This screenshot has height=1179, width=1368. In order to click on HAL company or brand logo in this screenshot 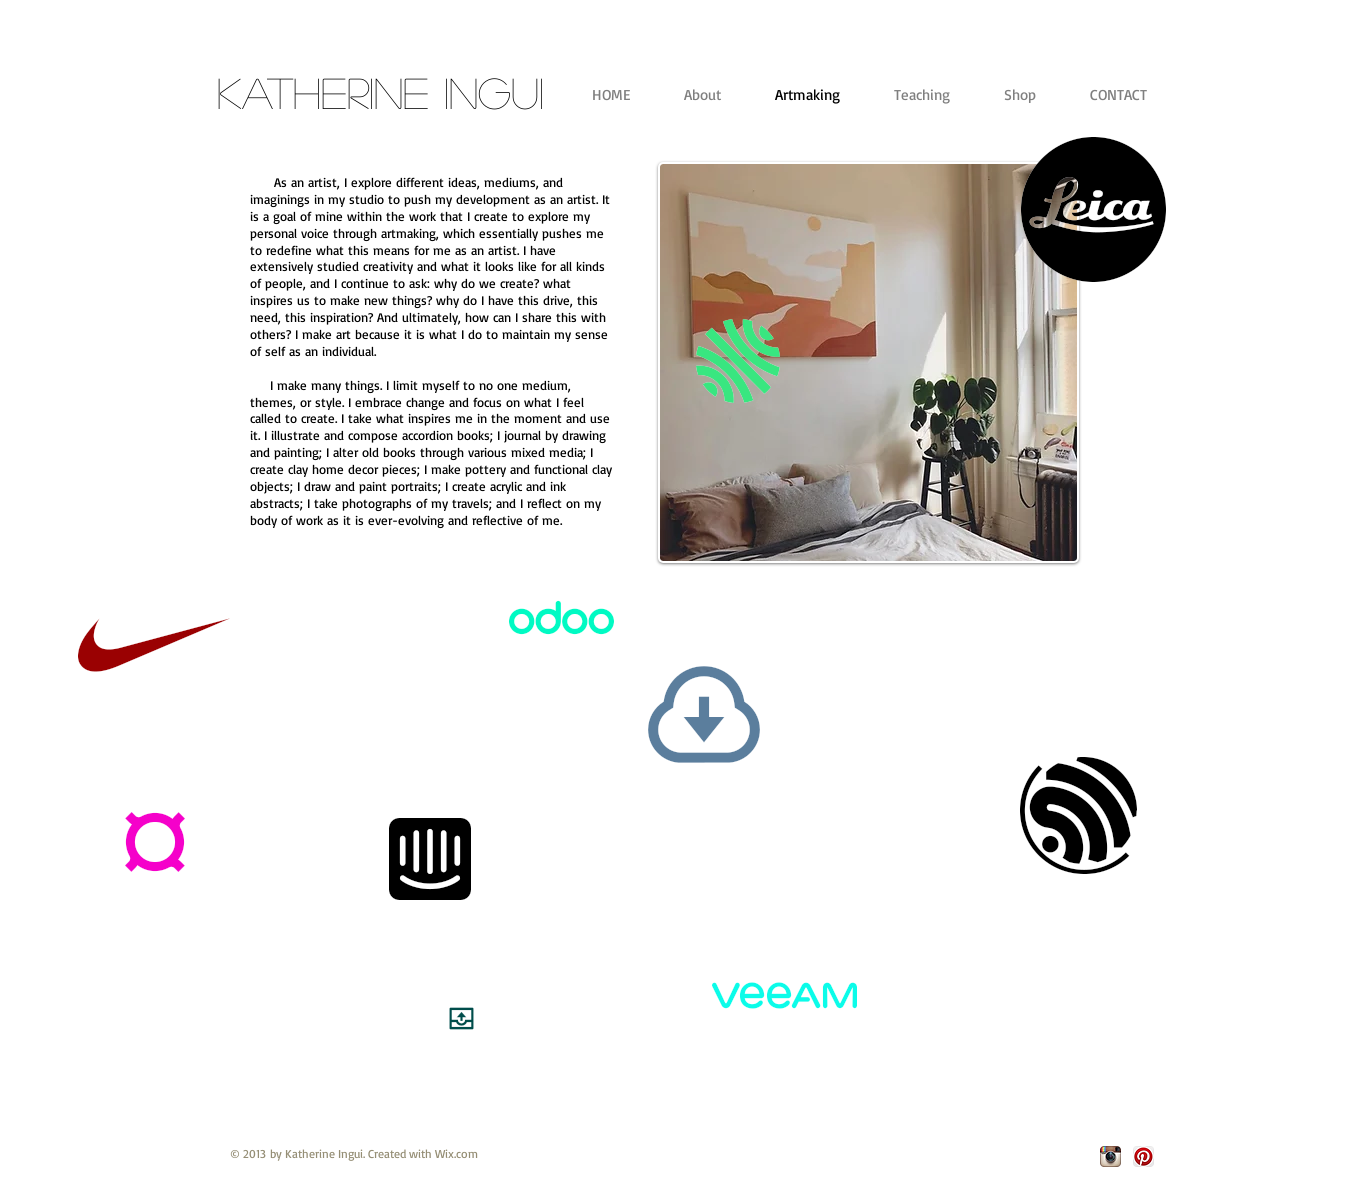, I will do `click(738, 361)`.